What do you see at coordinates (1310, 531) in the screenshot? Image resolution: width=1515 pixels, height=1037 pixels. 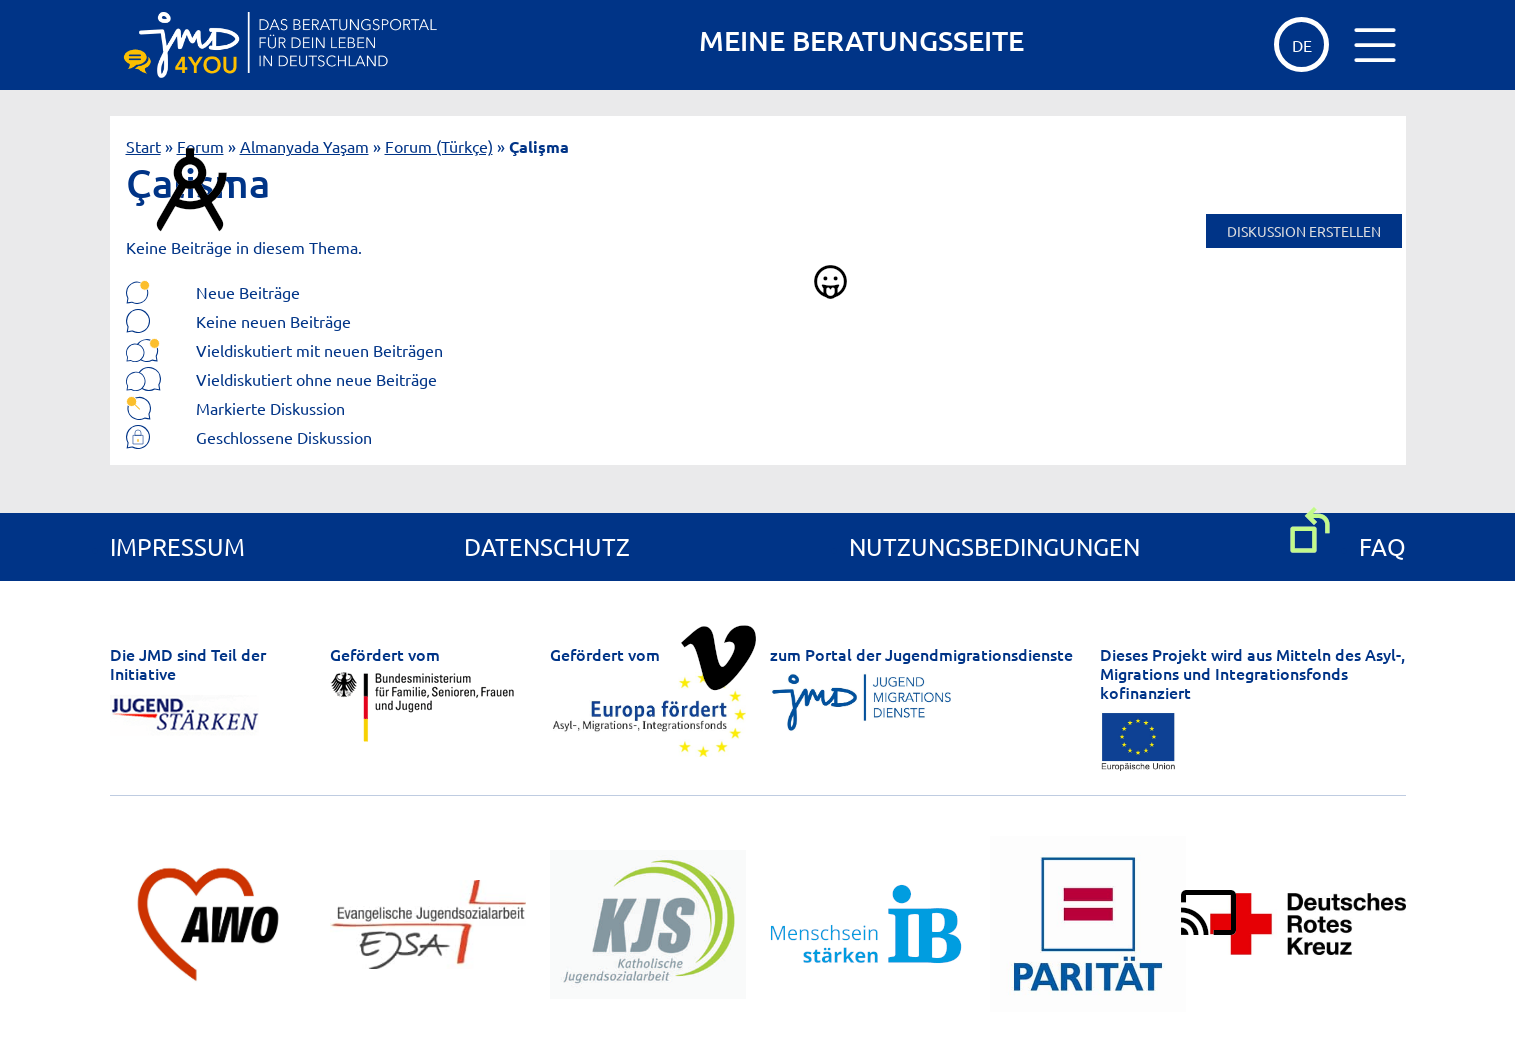 I see `rotate object counterclockwise` at bounding box center [1310, 531].